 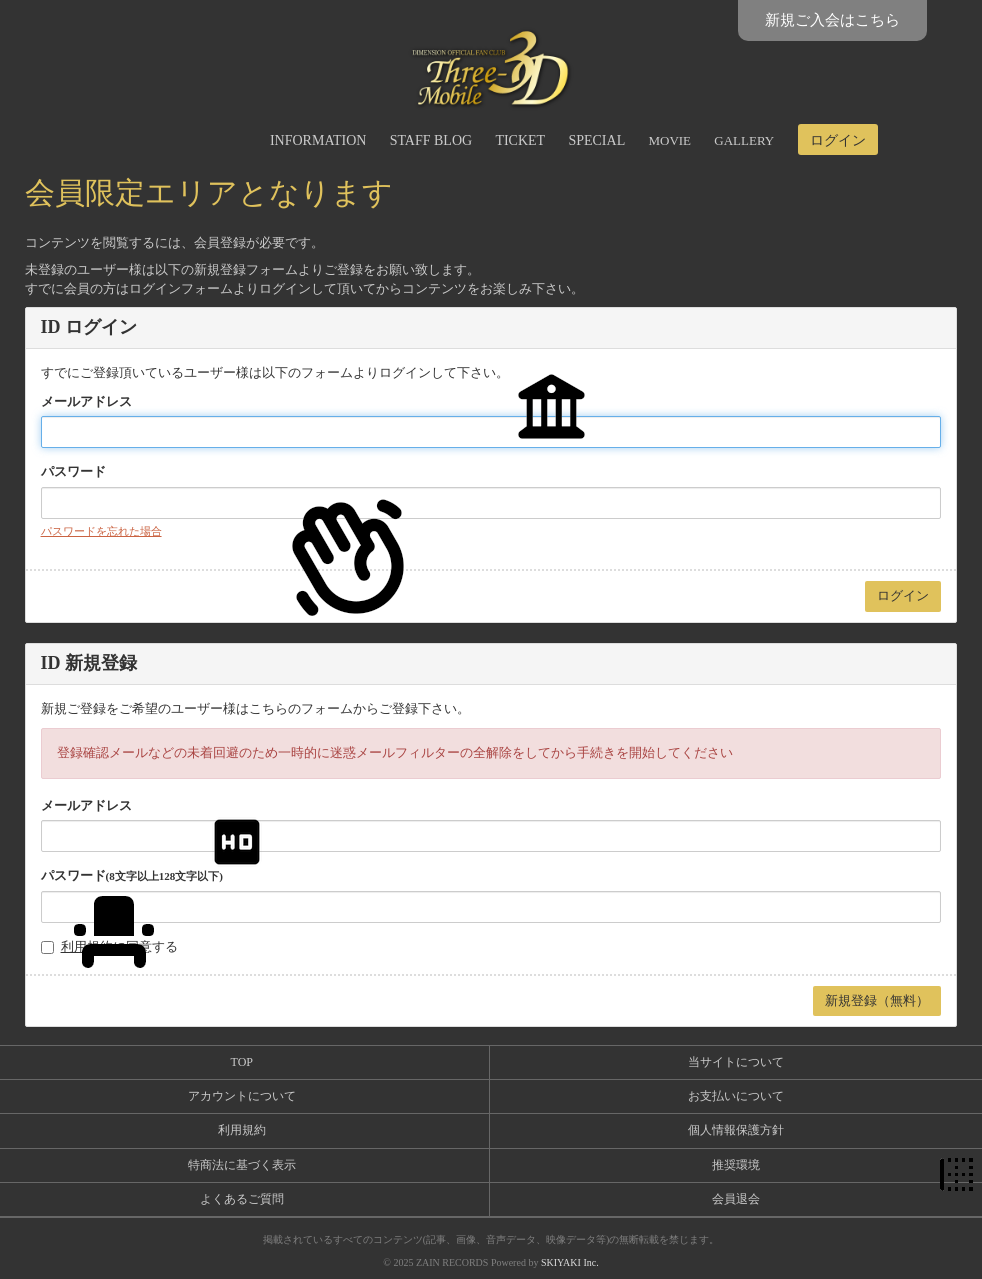 I want to click on view nearby museums or cultural attractions, so click(x=551, y=405).